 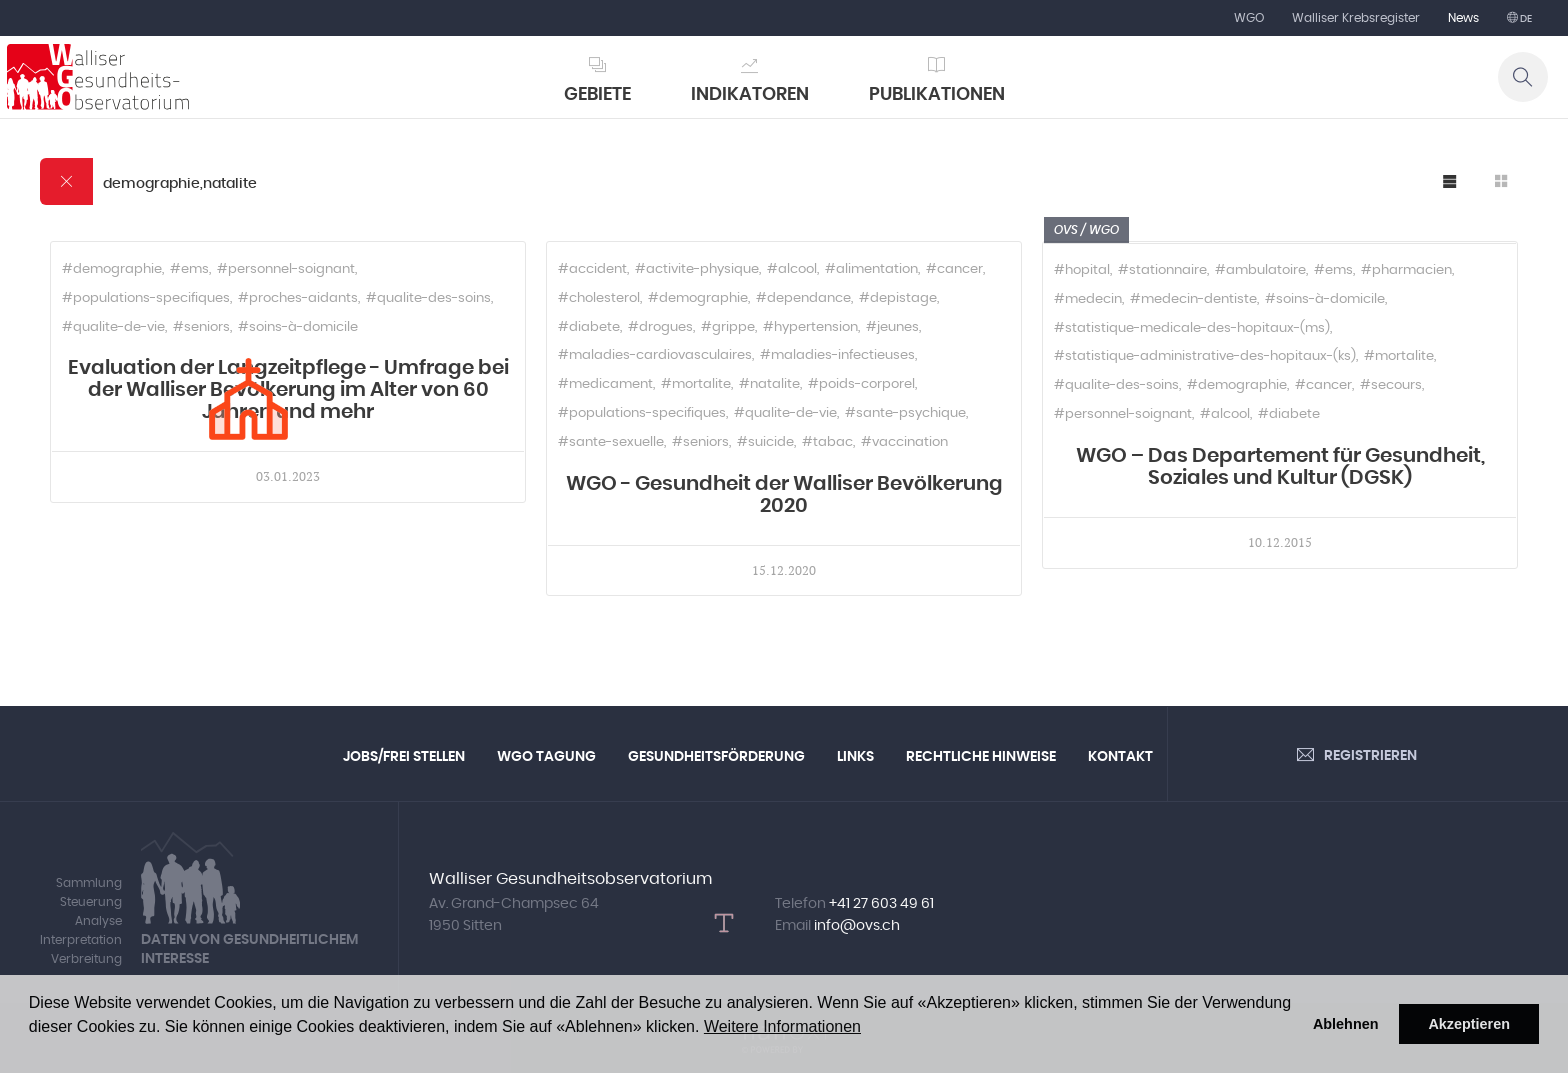 I want to click on view nearby churches or places of worship, so click(x=248, y=403).